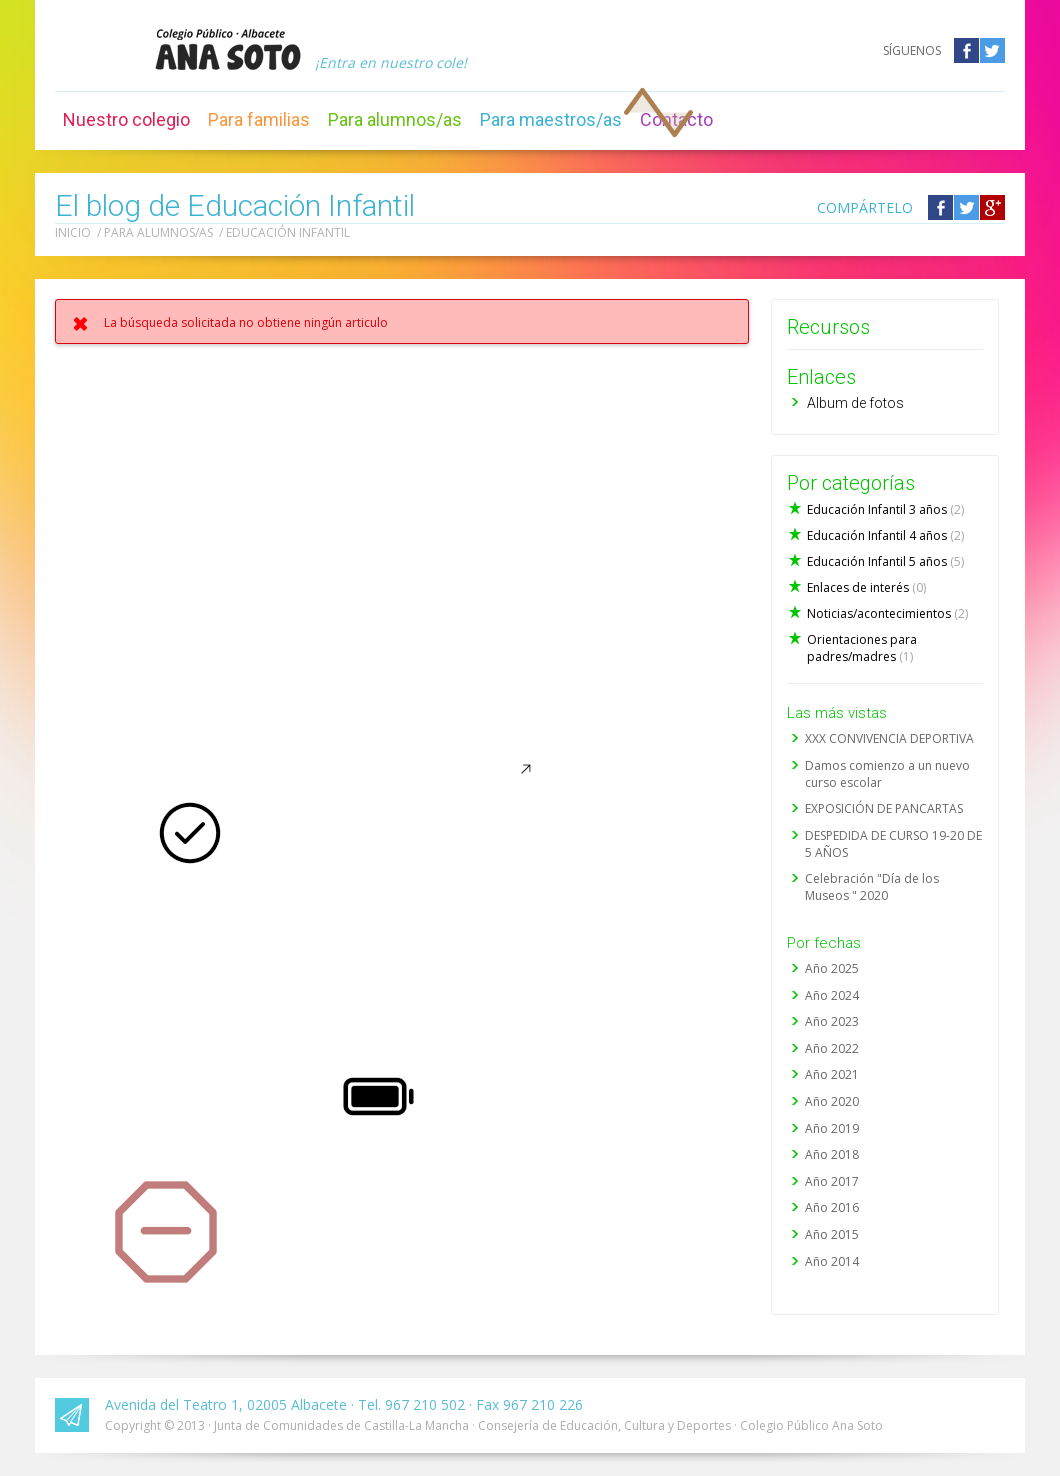  Describe the element at coordinates (190, 833) in the screenshot. I see `indicates successful completion of an action` at that location.